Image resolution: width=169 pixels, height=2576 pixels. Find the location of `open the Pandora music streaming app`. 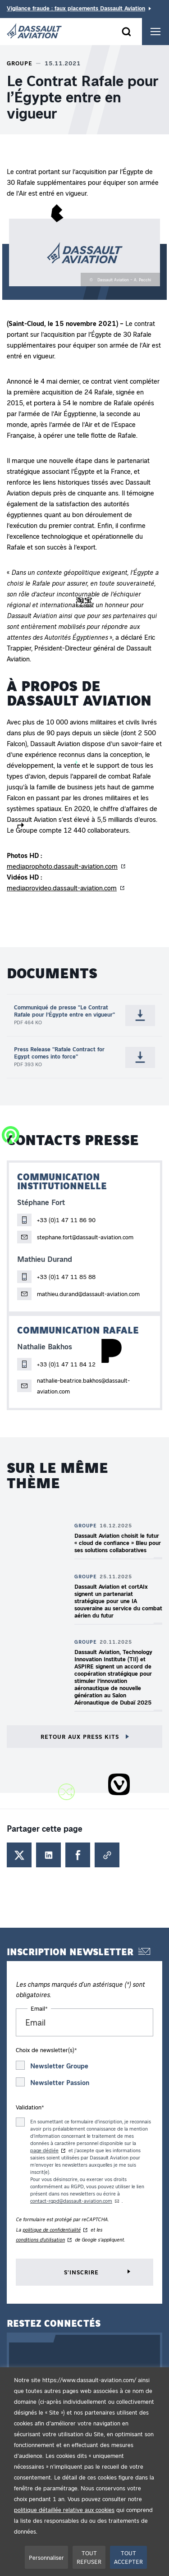

open the Pandora music streaming app is located at coordinates (111, 1351).